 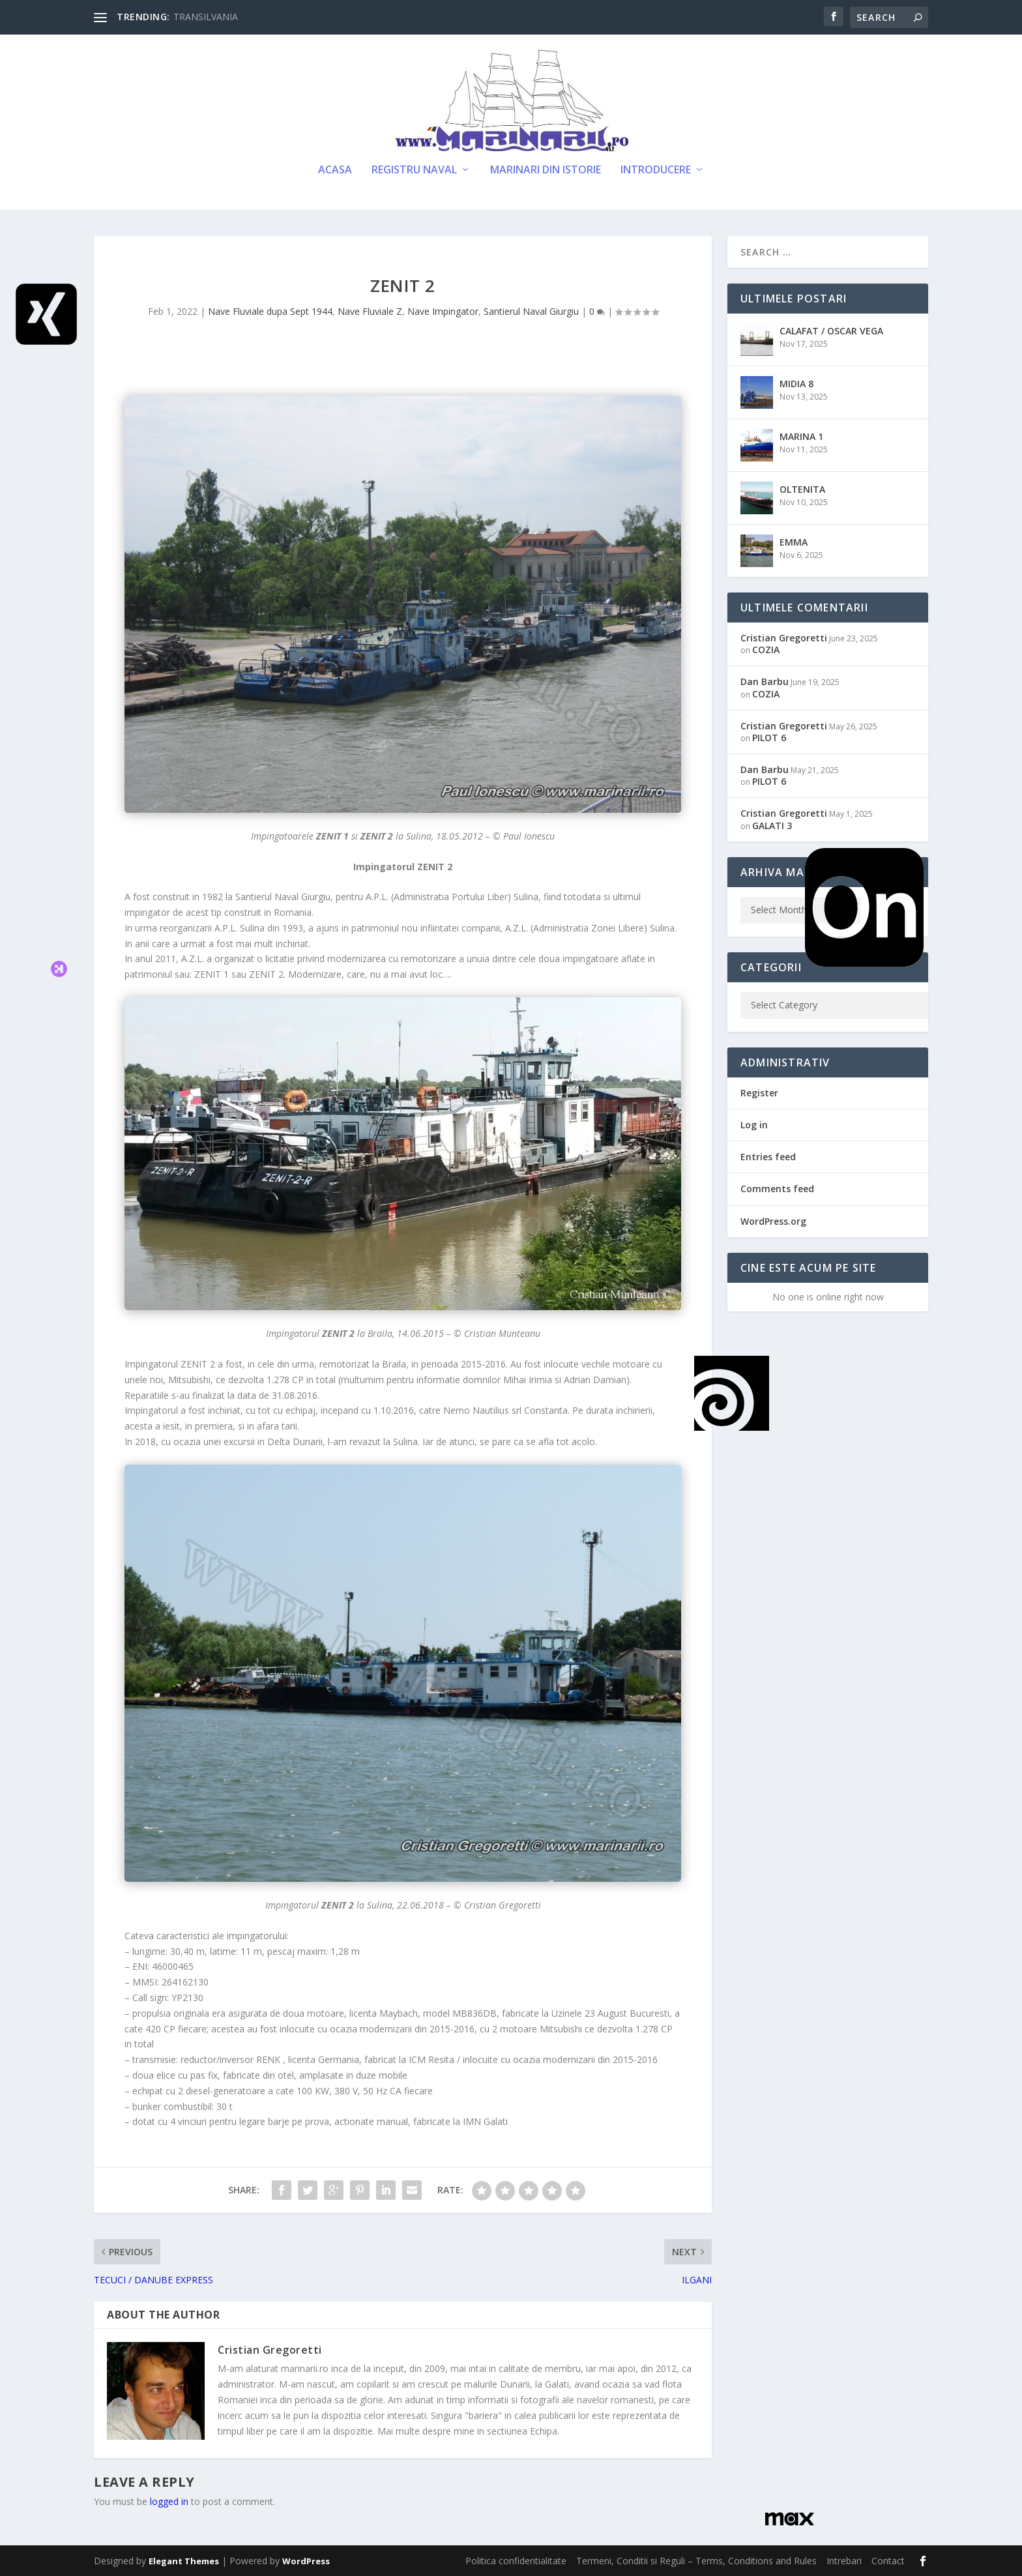 I want to click on open xing profile or app, so click(x=46, y=314).